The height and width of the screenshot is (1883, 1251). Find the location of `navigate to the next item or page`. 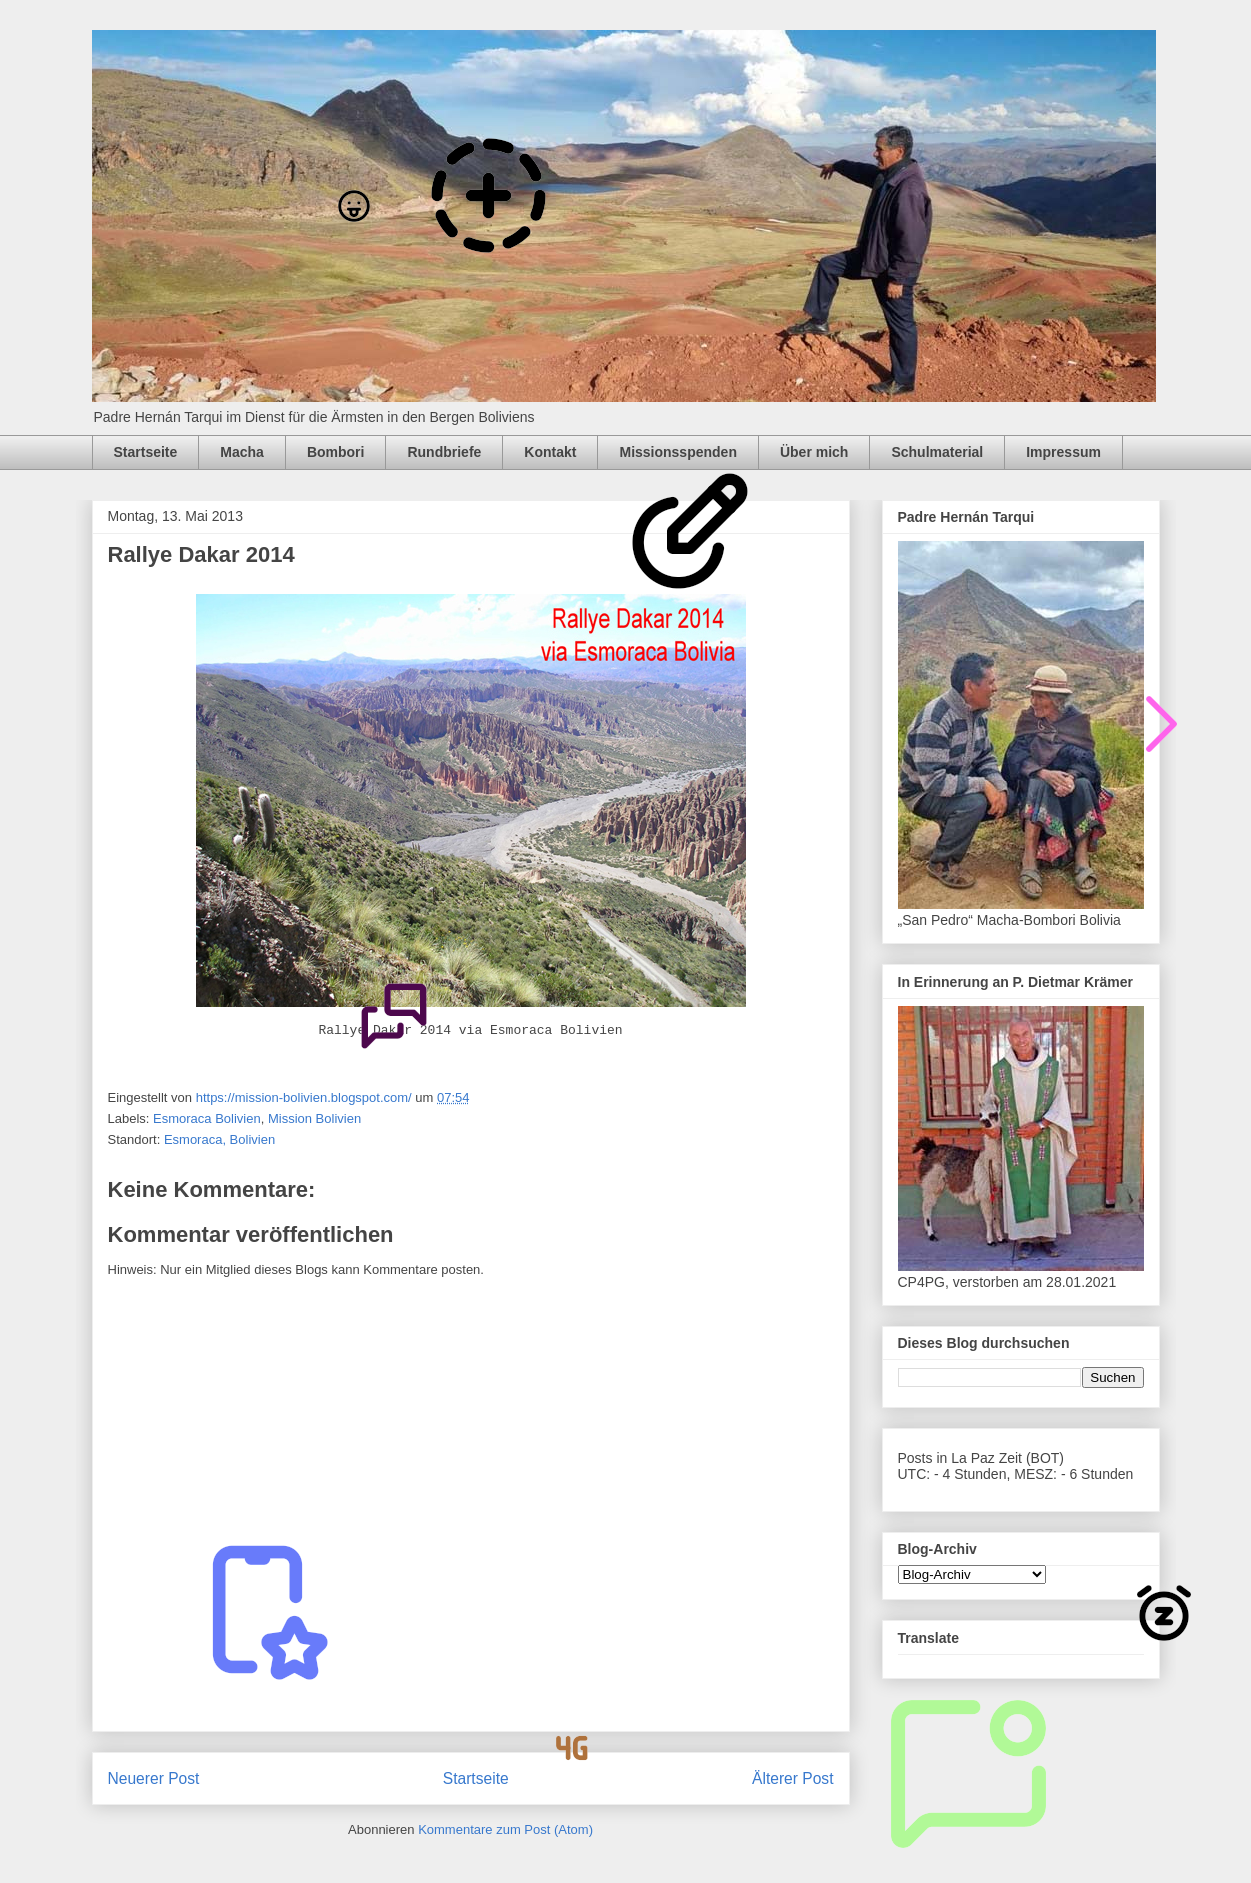

navigate to the next item or page is located at coordinates (1160, 724).